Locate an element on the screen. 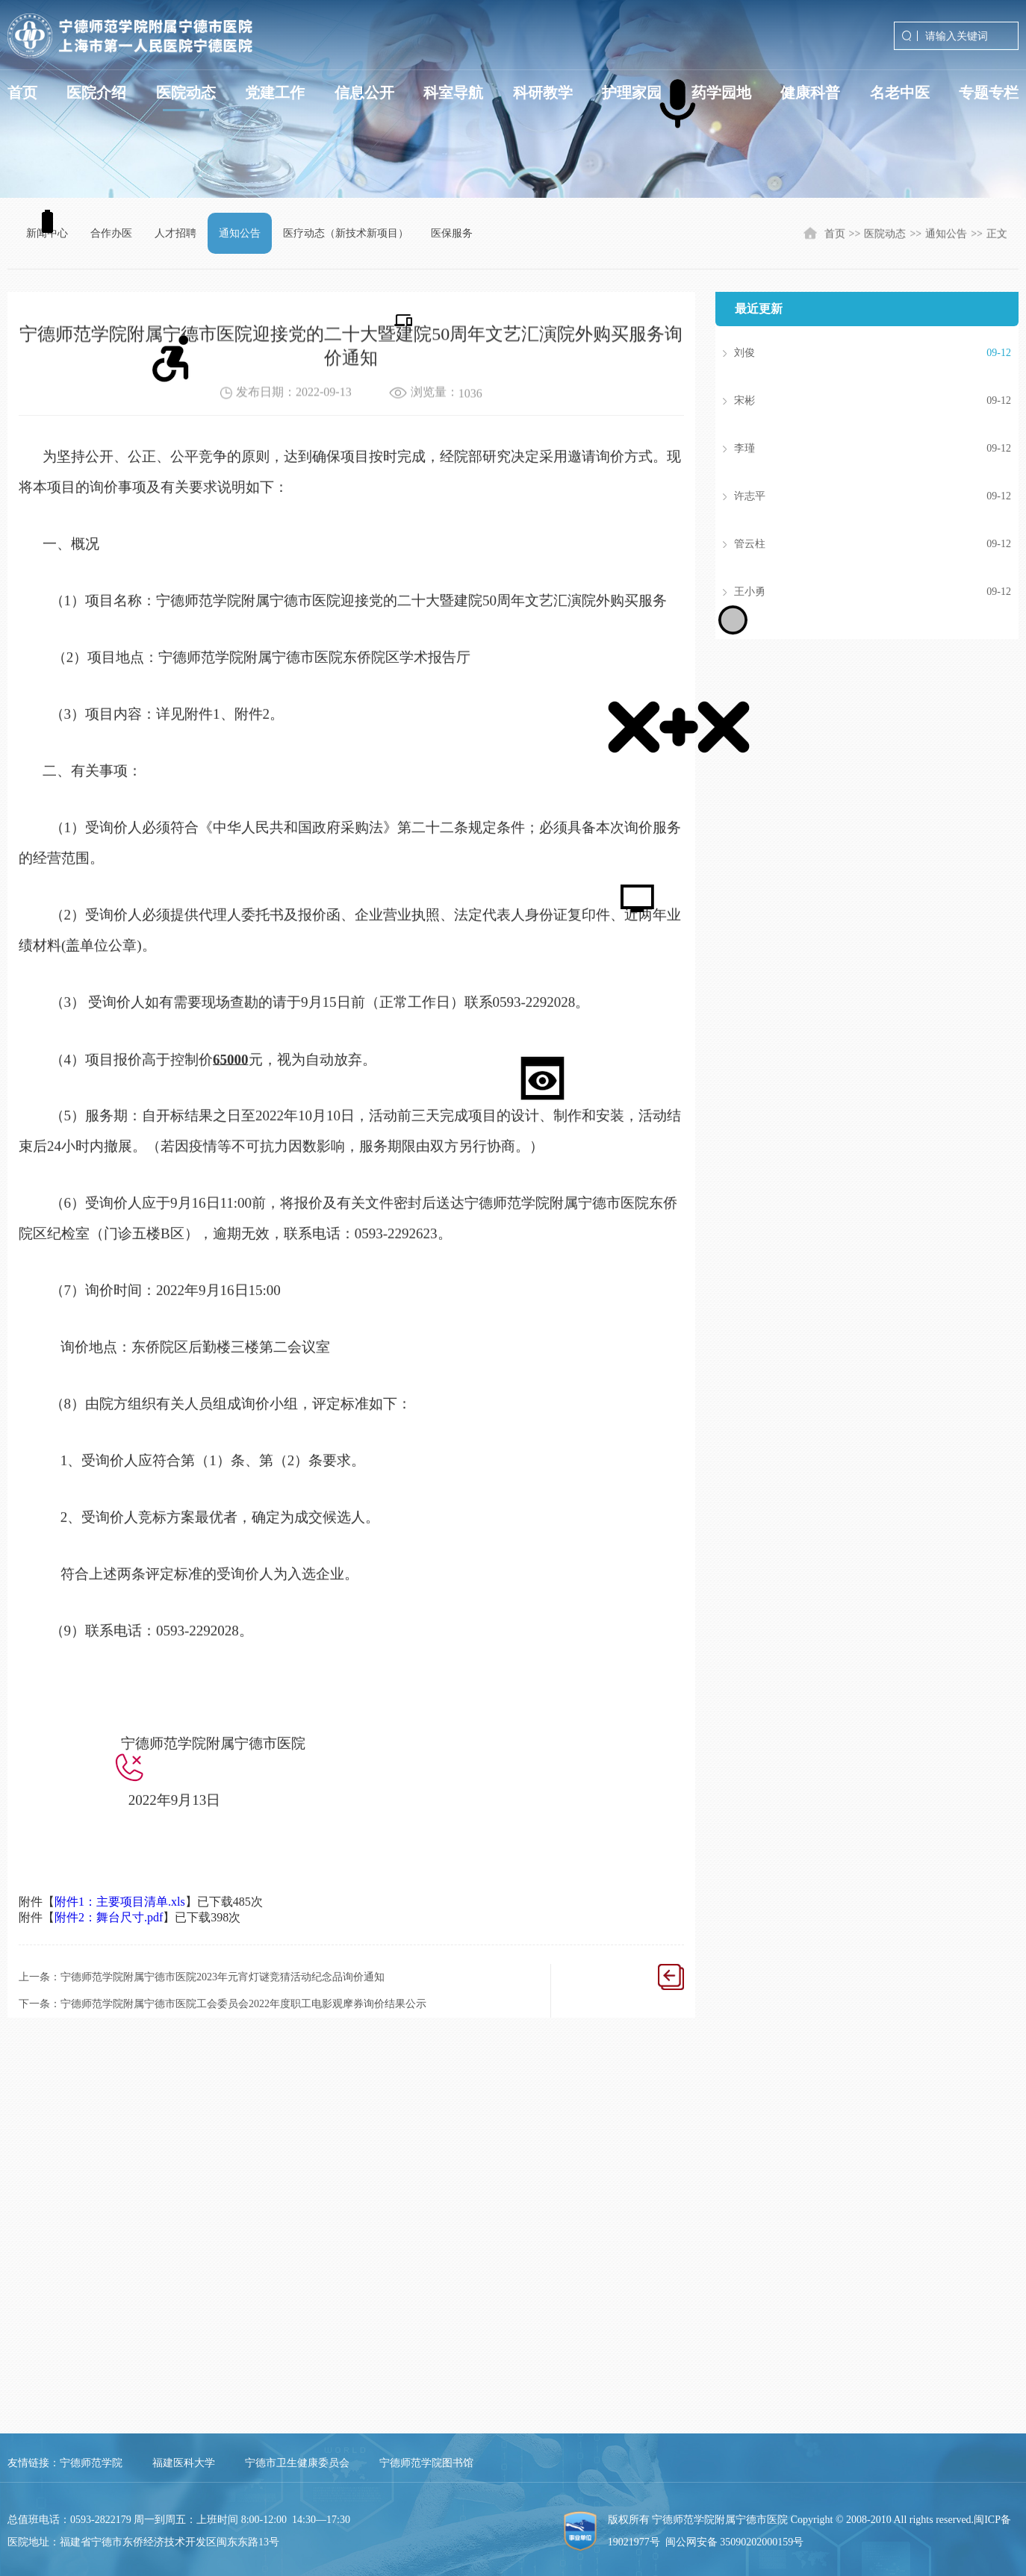  indicates wheelchair accessibility available is located at coordinates (169, 358).